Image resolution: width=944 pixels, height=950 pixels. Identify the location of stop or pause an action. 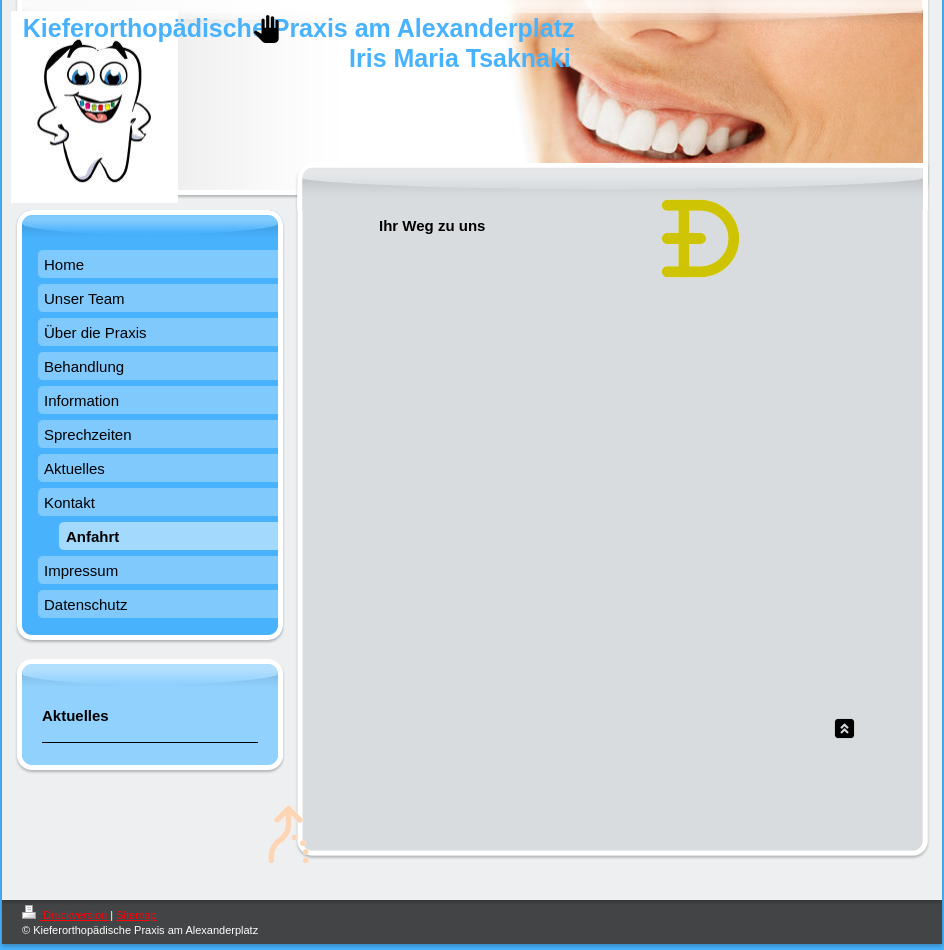
(266, 29).